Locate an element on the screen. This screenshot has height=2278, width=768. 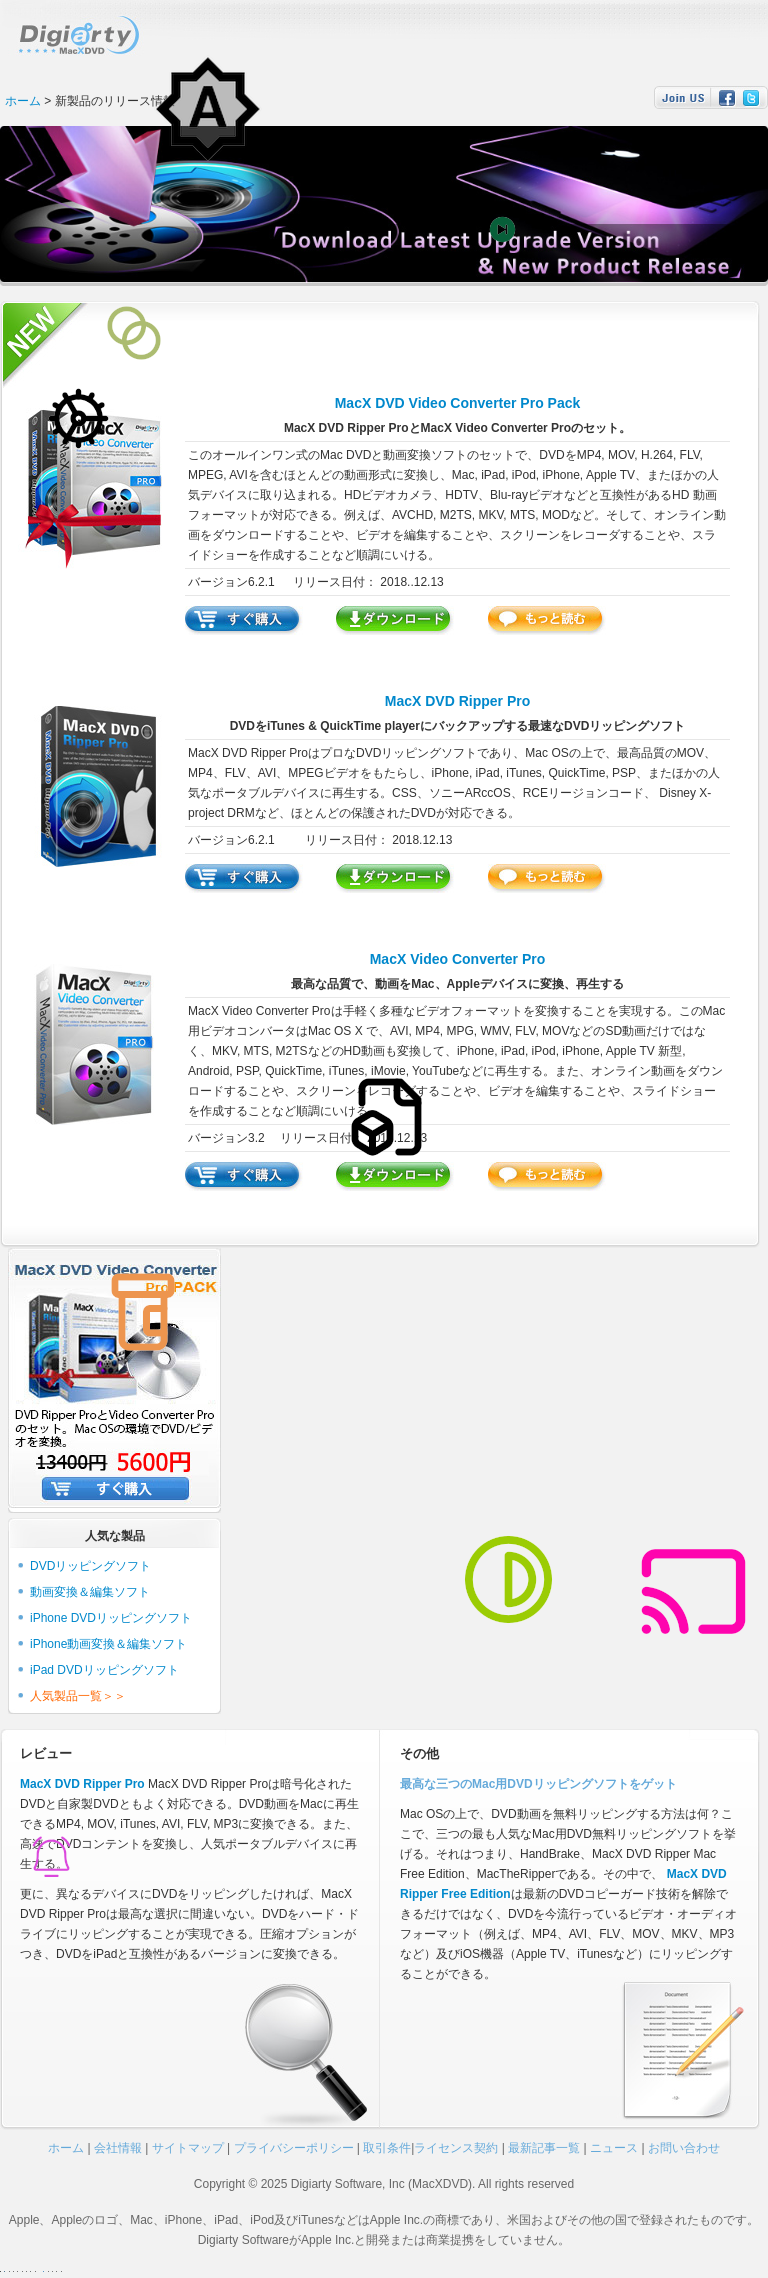
cast media to a nearby device is located at coordinates (693, 1591).